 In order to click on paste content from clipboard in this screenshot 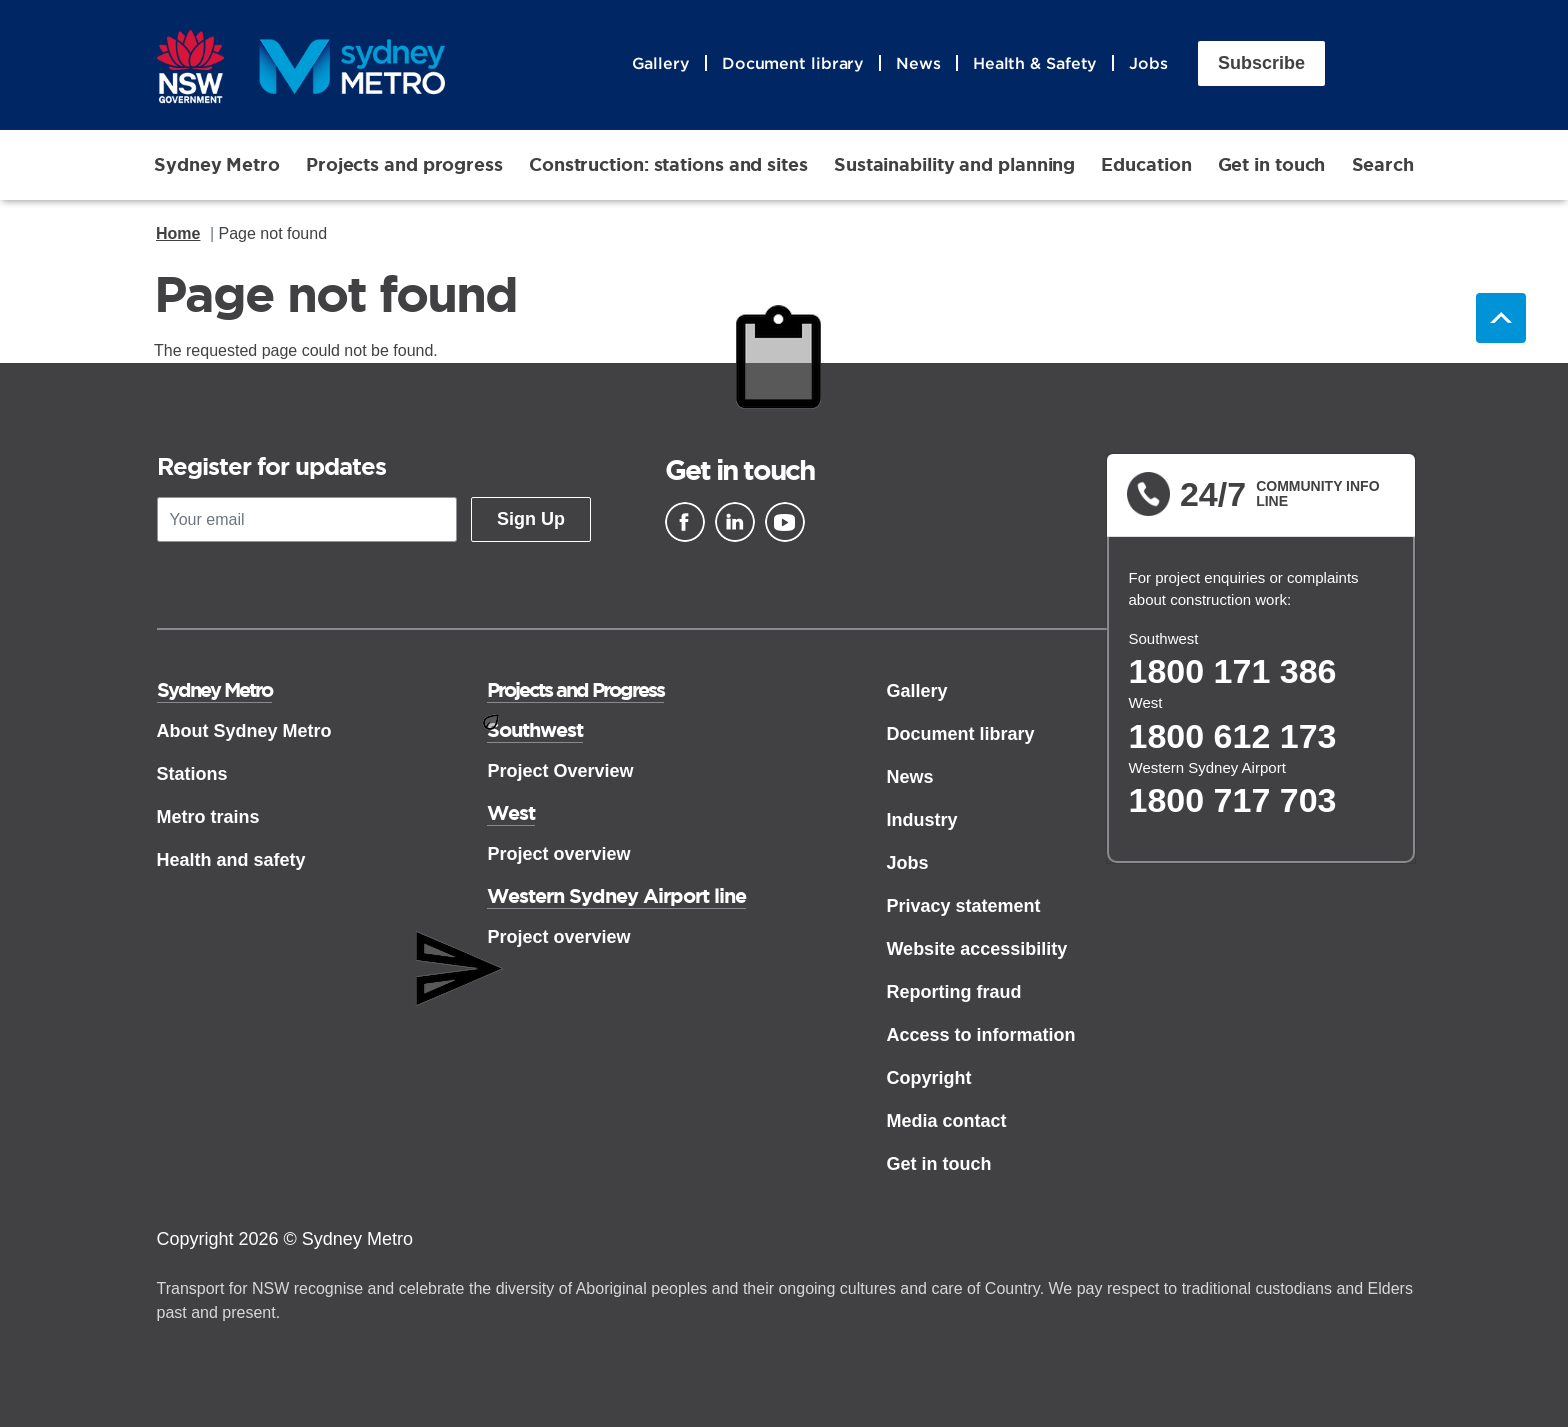, I will do `click(778, 361)`.